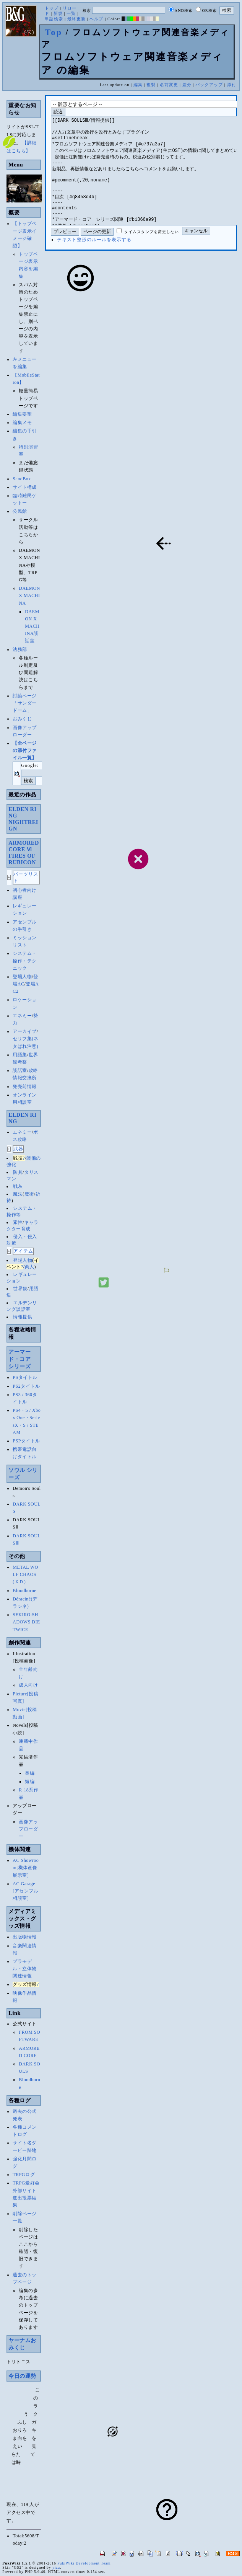  Describe the element at coordinates (104, 1282) in the screenshot. I see `share to Twitter` at that location.